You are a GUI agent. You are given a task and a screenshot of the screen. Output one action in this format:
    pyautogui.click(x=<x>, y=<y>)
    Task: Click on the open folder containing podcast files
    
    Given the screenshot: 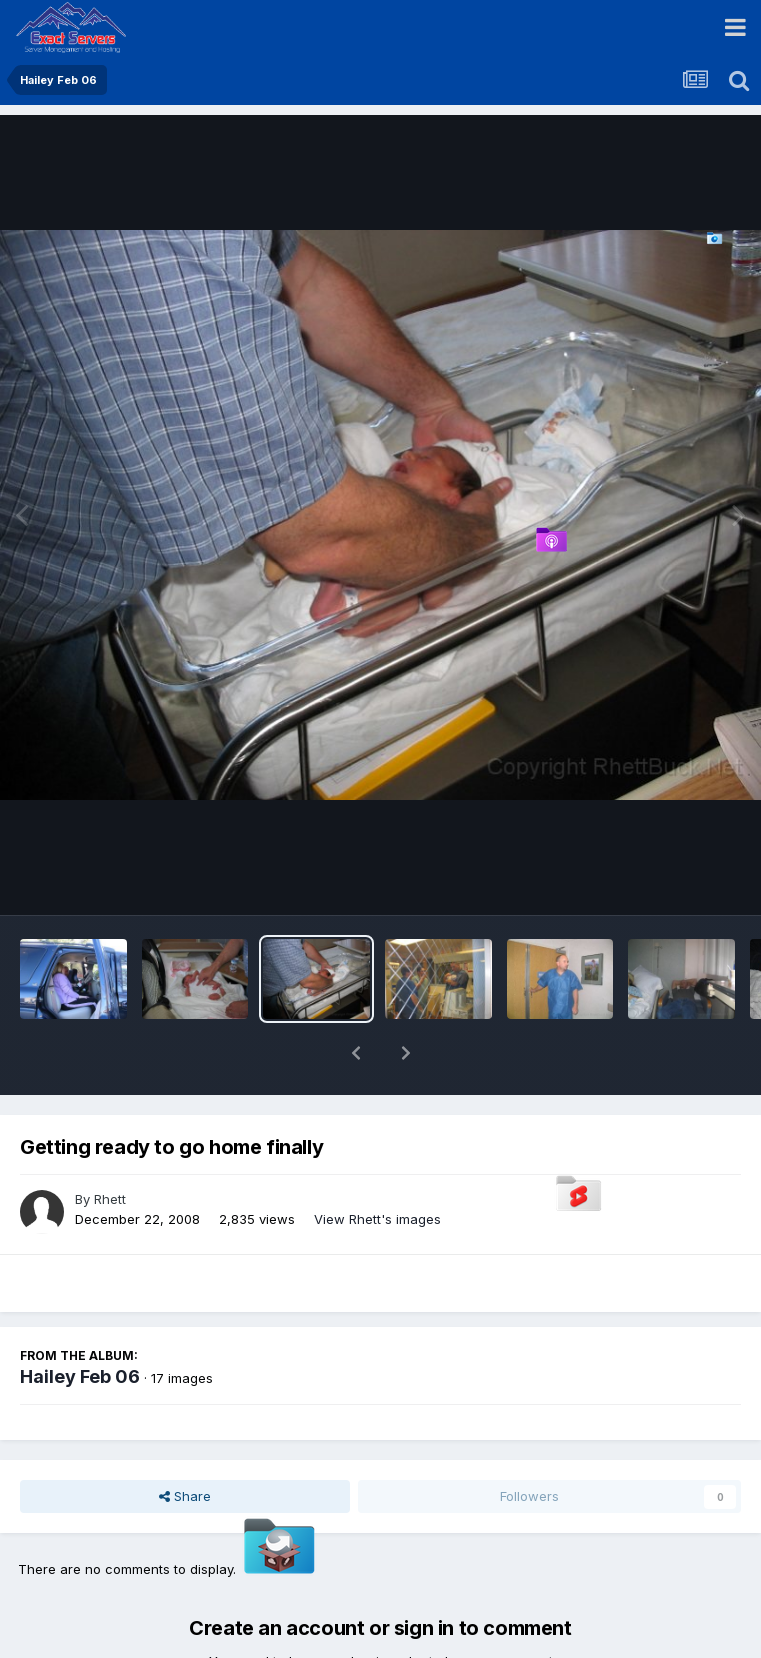 What is the action you would take?
    pyautogui.click(x=551, y=540)
    